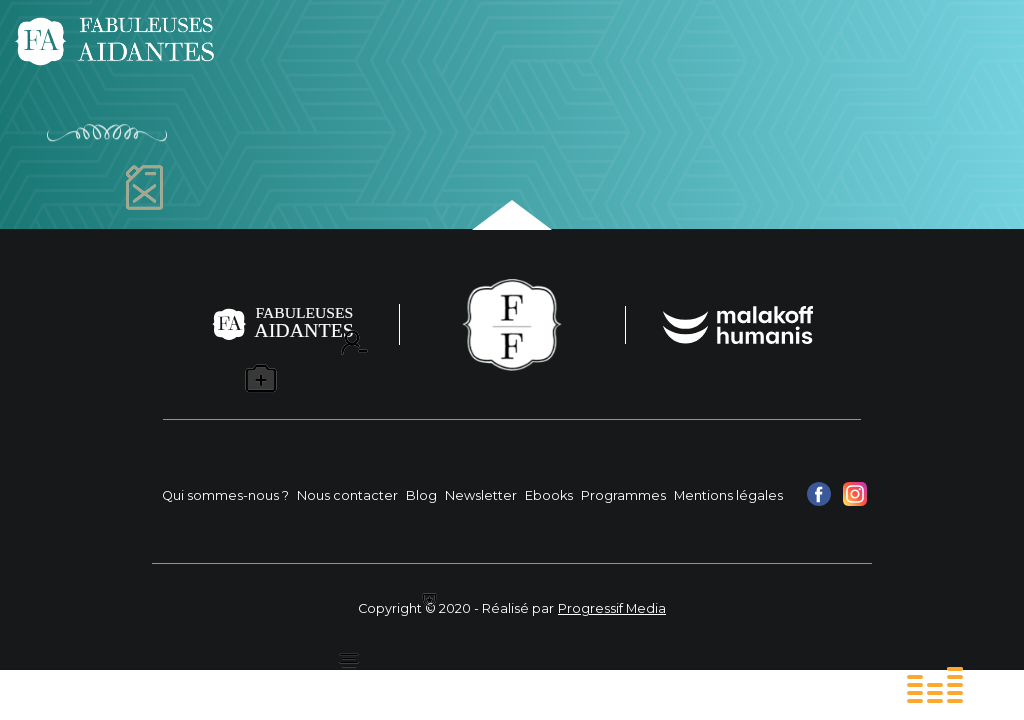 The height and width of the screenshot is (720, 1024). What do you see at coordinates (429, 599) in the screenshot?
I see `indicates premium or enhanced security status` at bounding box center [429, 599].